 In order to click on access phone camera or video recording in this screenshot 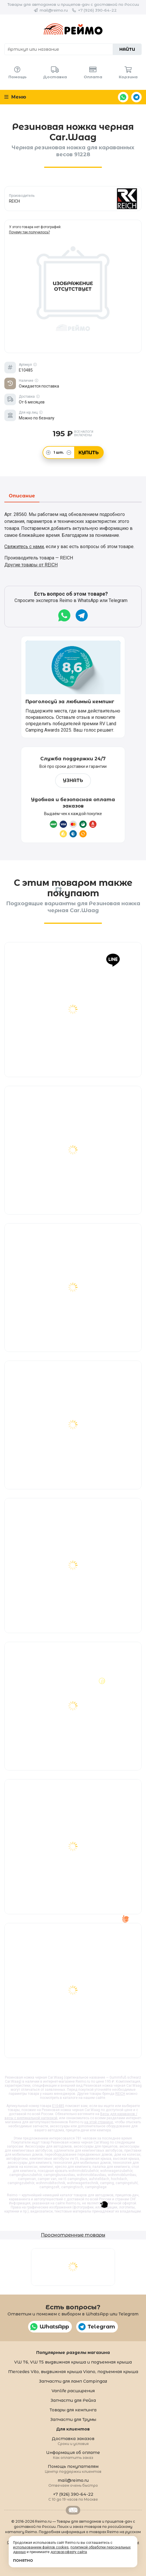, I will do `click(59, 890)`.